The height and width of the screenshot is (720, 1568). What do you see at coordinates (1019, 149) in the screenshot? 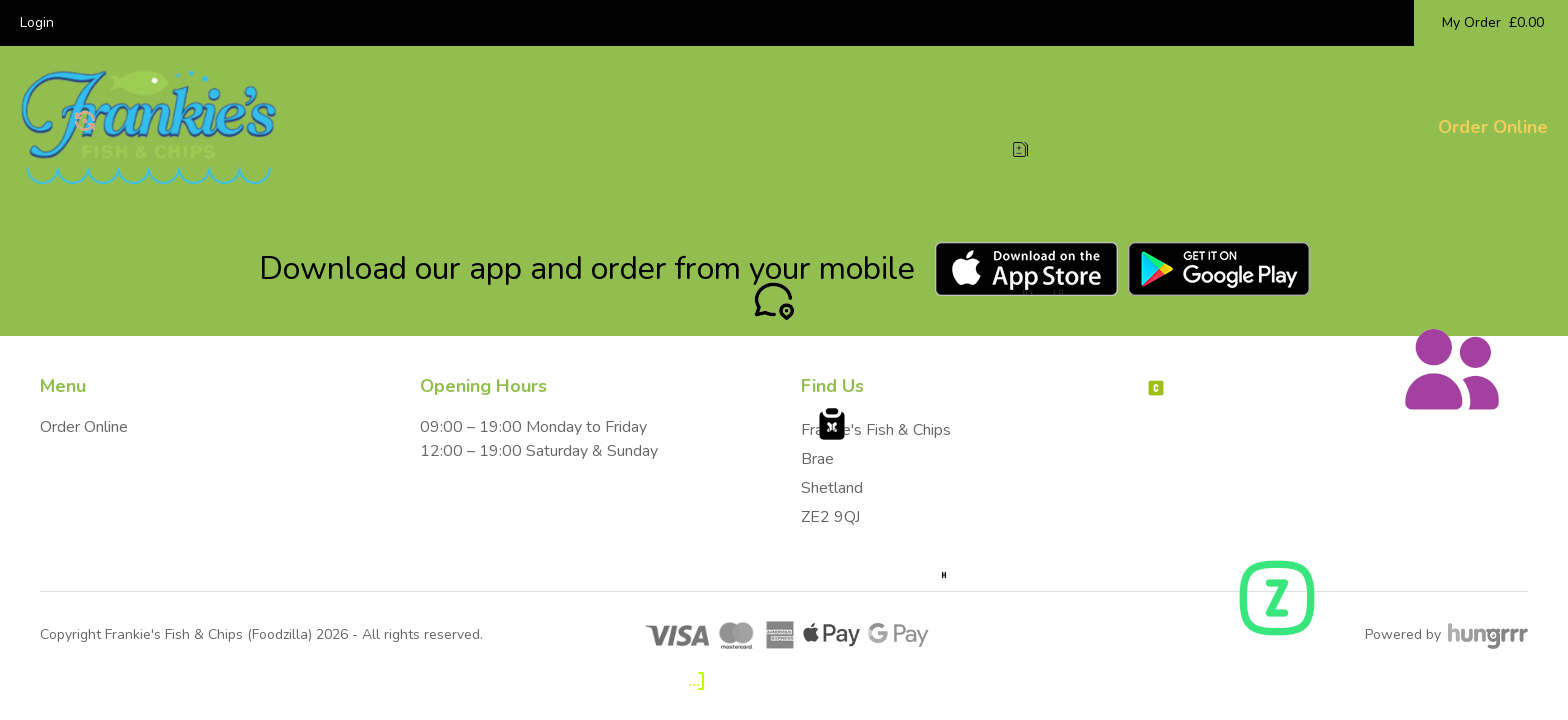
I see `compare multiple files or documents` at bounding box center [1019, 149].